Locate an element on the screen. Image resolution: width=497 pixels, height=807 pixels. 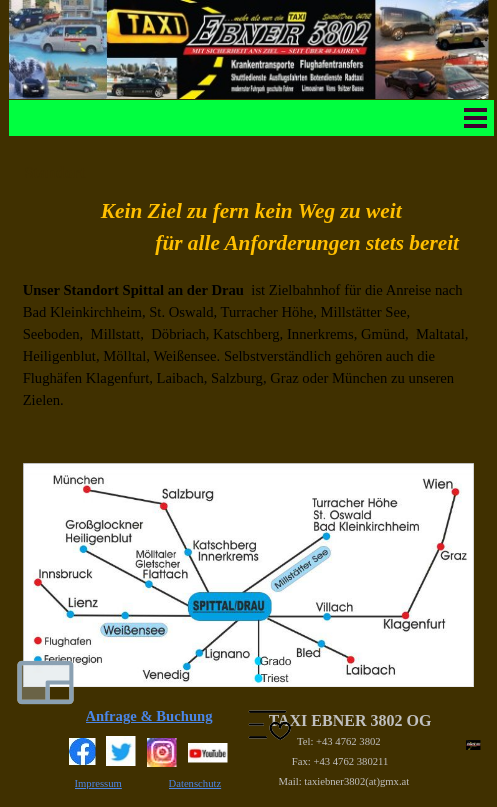
view your favorites list is located at coordinates (267, 724).